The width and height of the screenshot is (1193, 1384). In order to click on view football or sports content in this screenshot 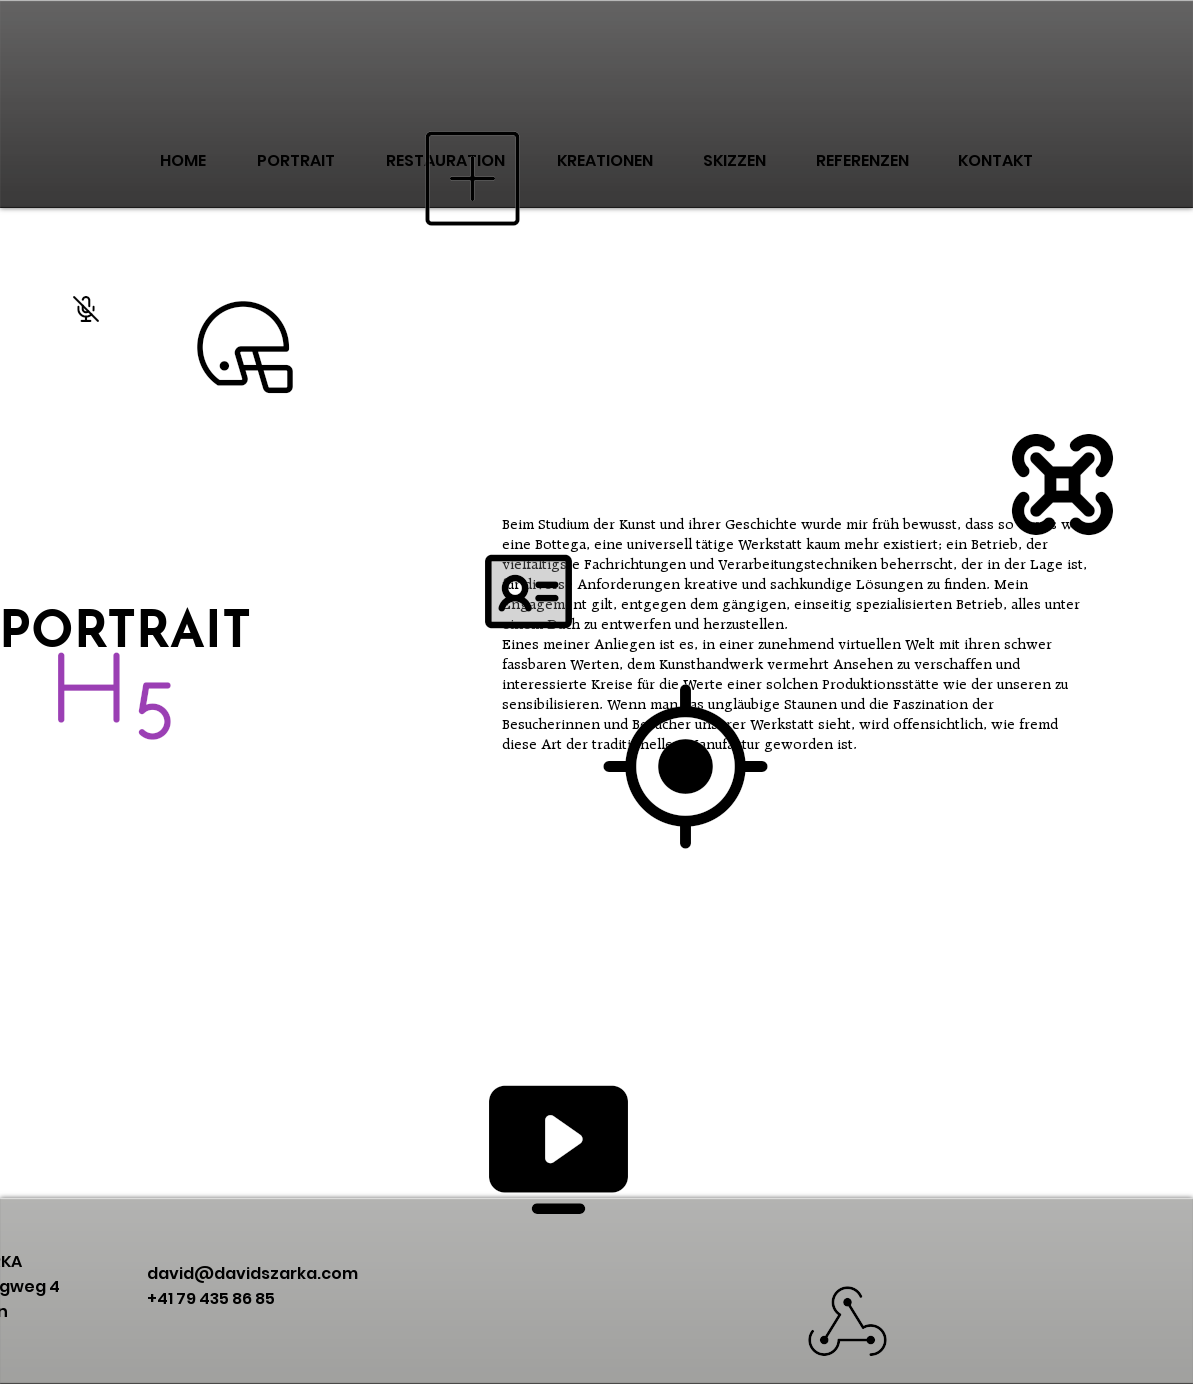, I will do `click(245, 349)`.